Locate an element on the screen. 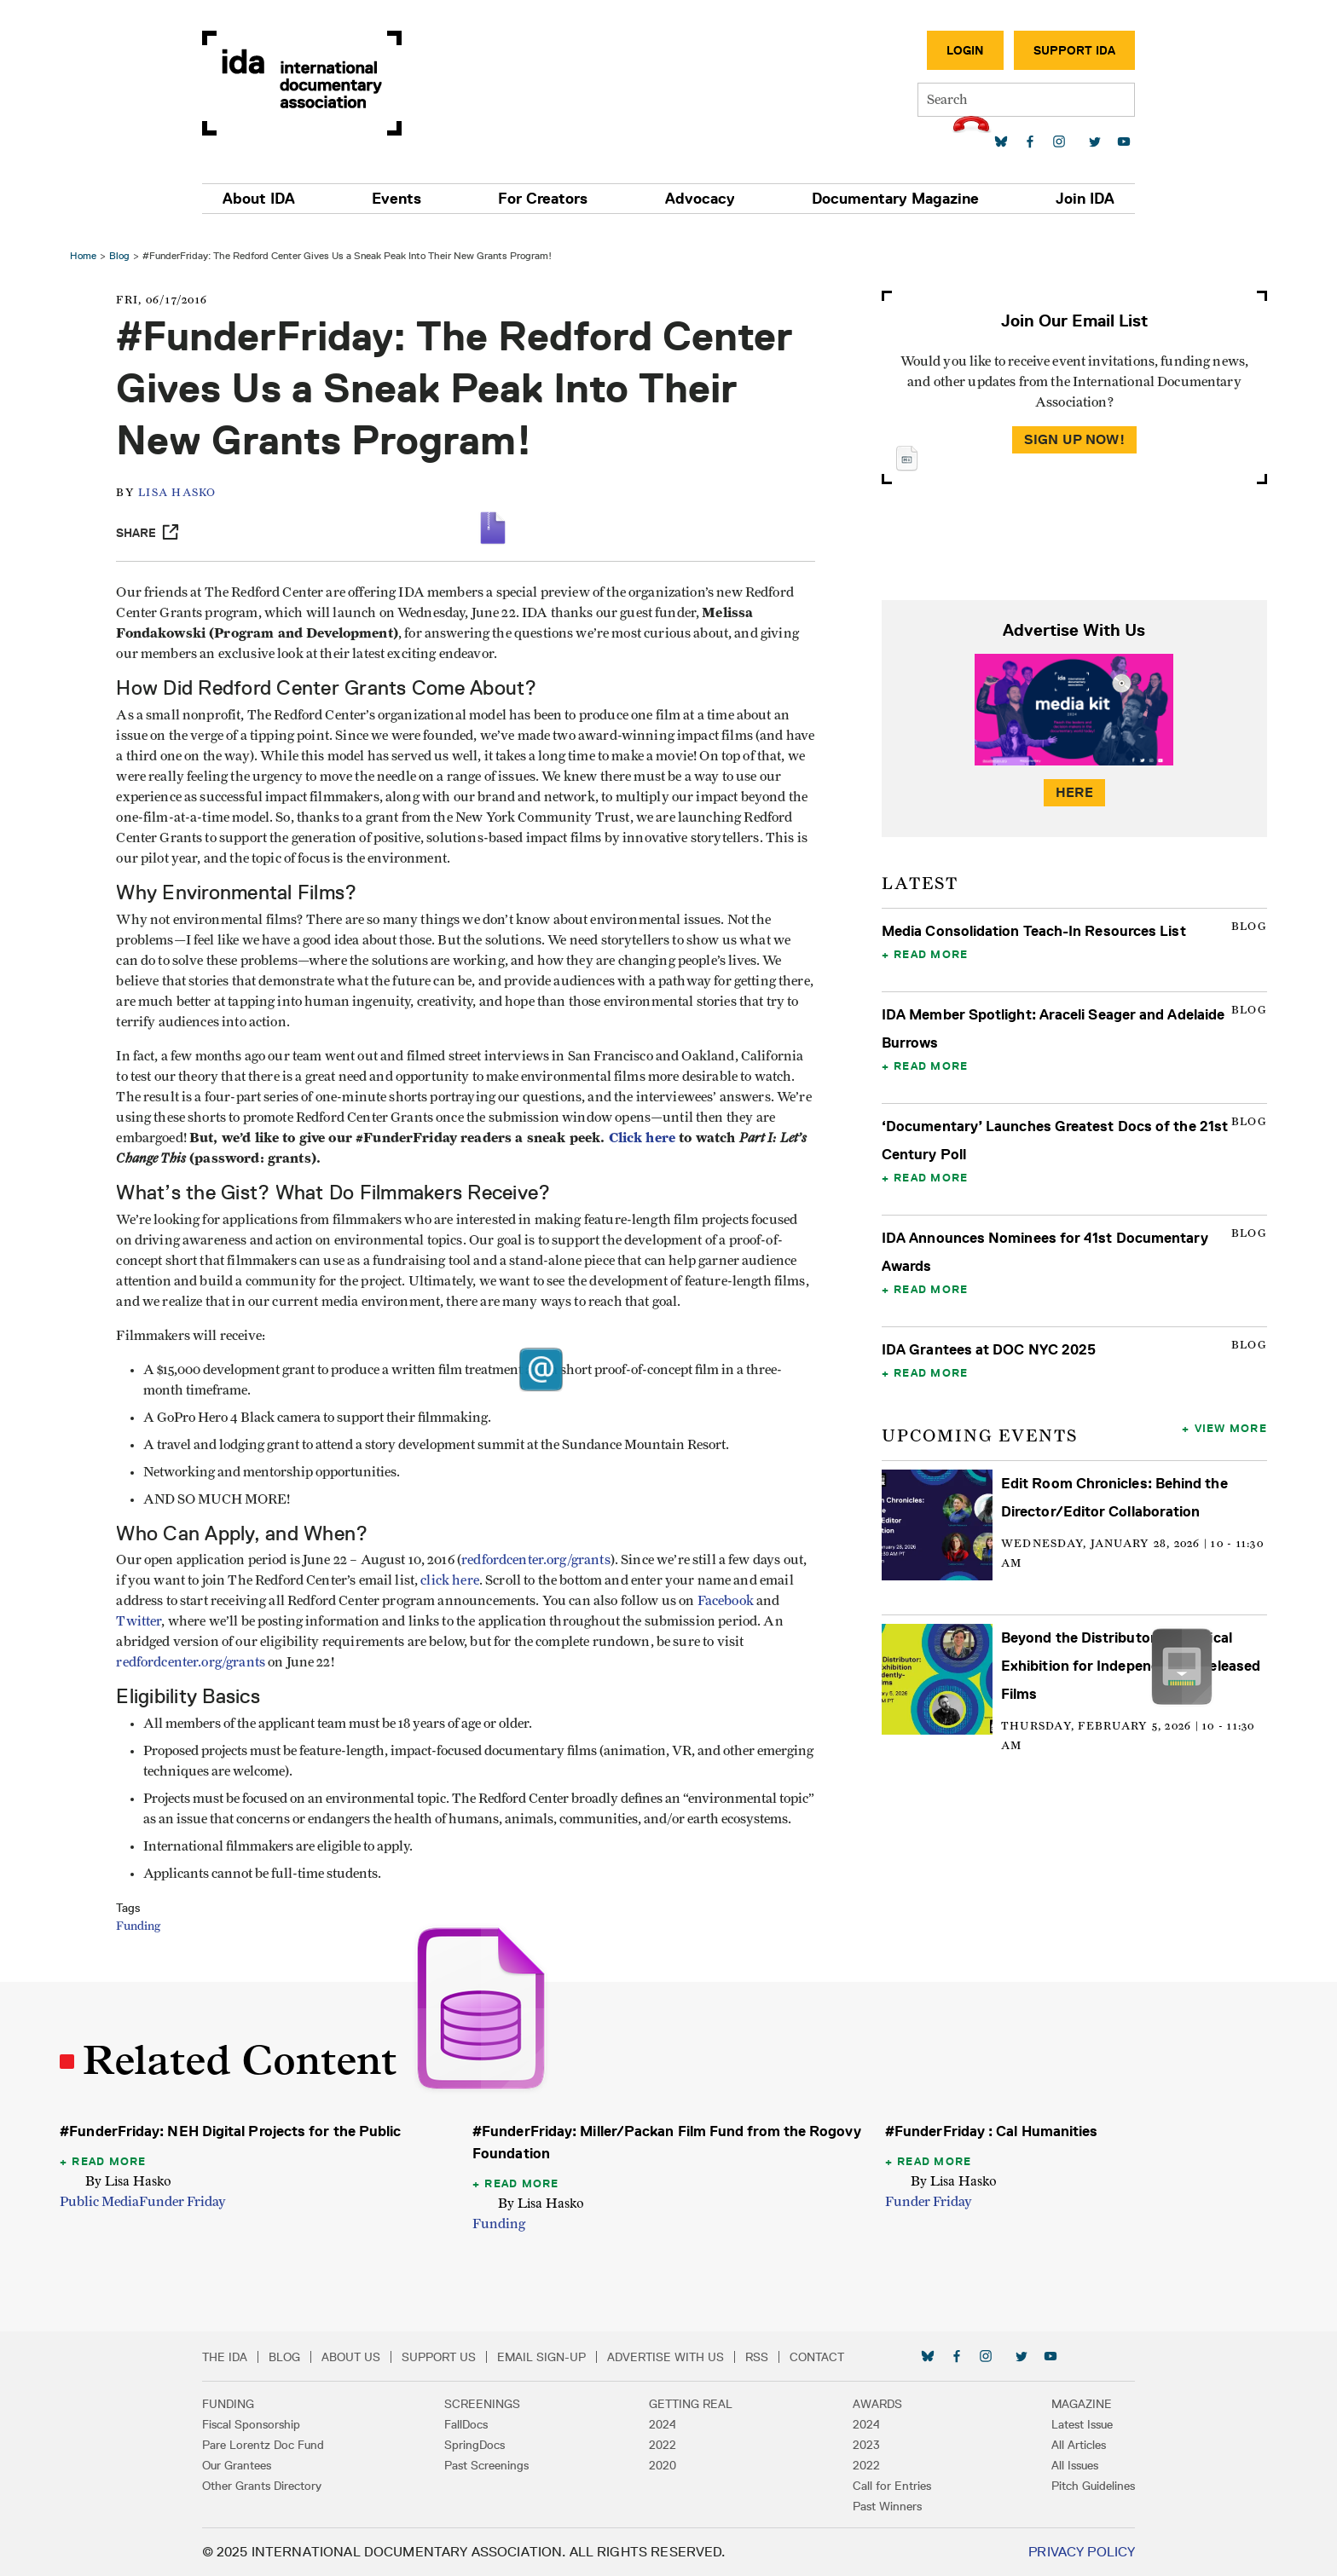 The image size is (1337, 2576). game boy advance ROM file is located at coordinates (1182, 1666).